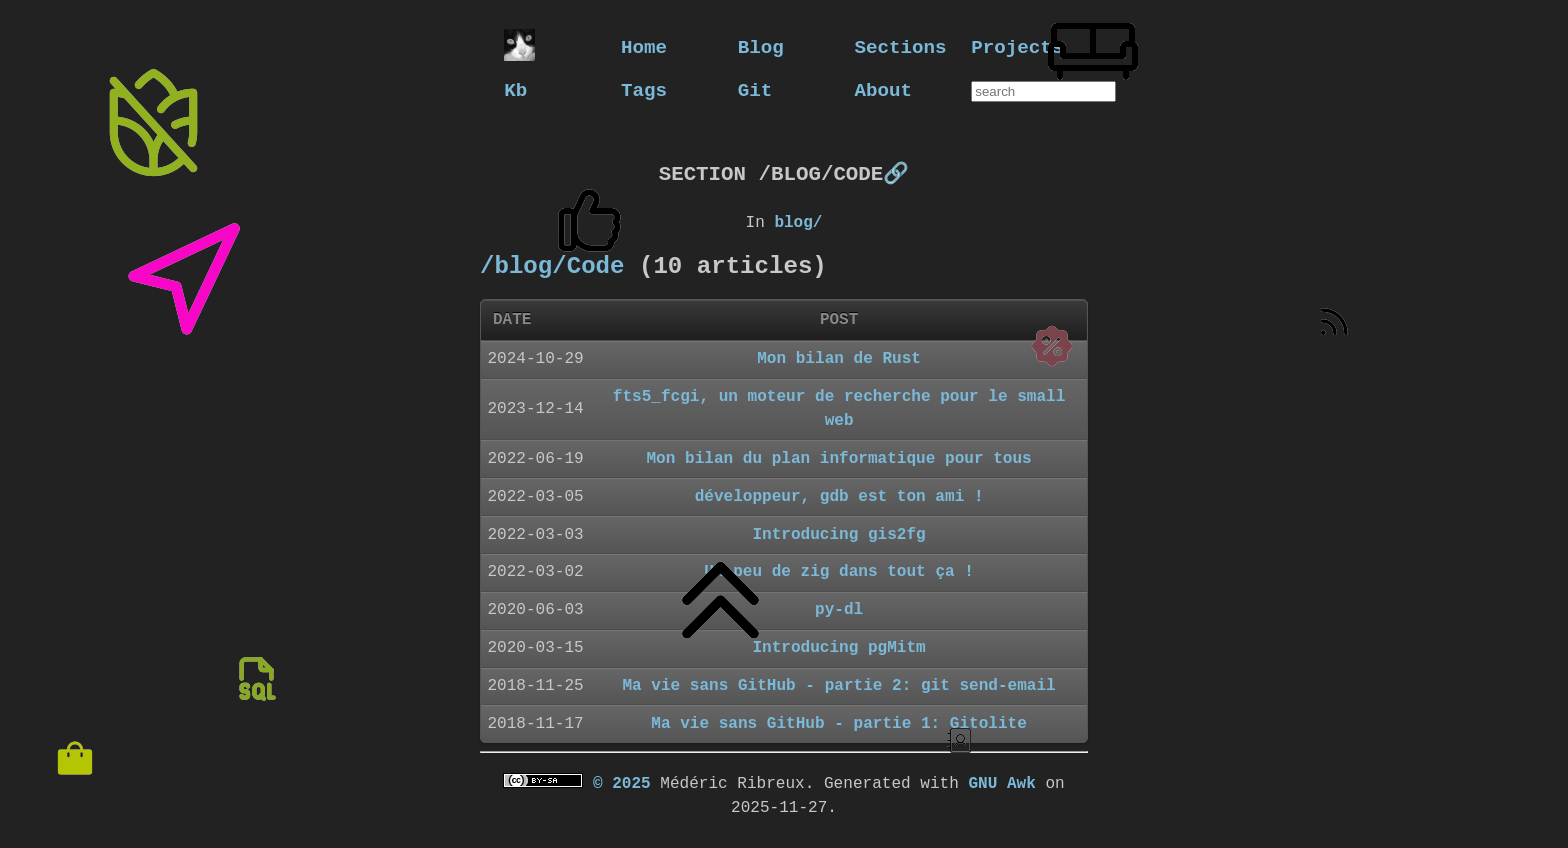  I want to click on like or upvote content, so click(591, 222).